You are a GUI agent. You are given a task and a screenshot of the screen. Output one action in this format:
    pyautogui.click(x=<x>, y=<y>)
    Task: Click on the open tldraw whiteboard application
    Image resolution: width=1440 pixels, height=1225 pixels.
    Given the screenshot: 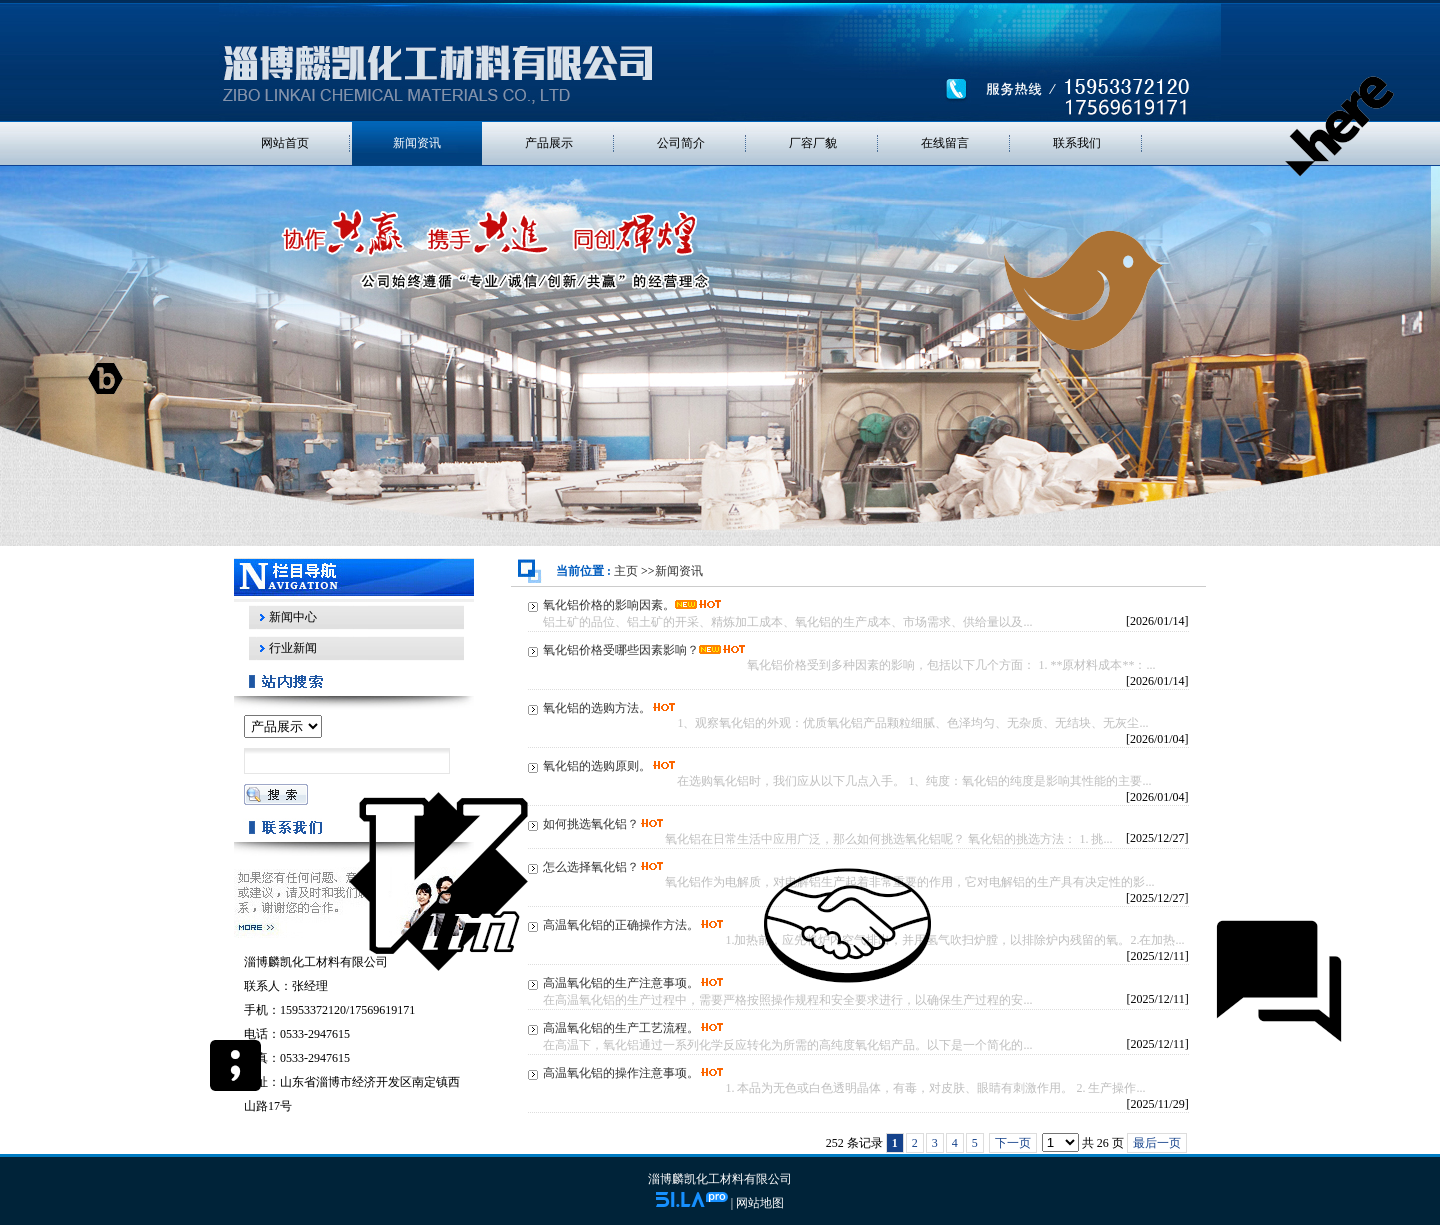 What is the action you would take?
    pyautogui.click(x=235, y=1065)
    